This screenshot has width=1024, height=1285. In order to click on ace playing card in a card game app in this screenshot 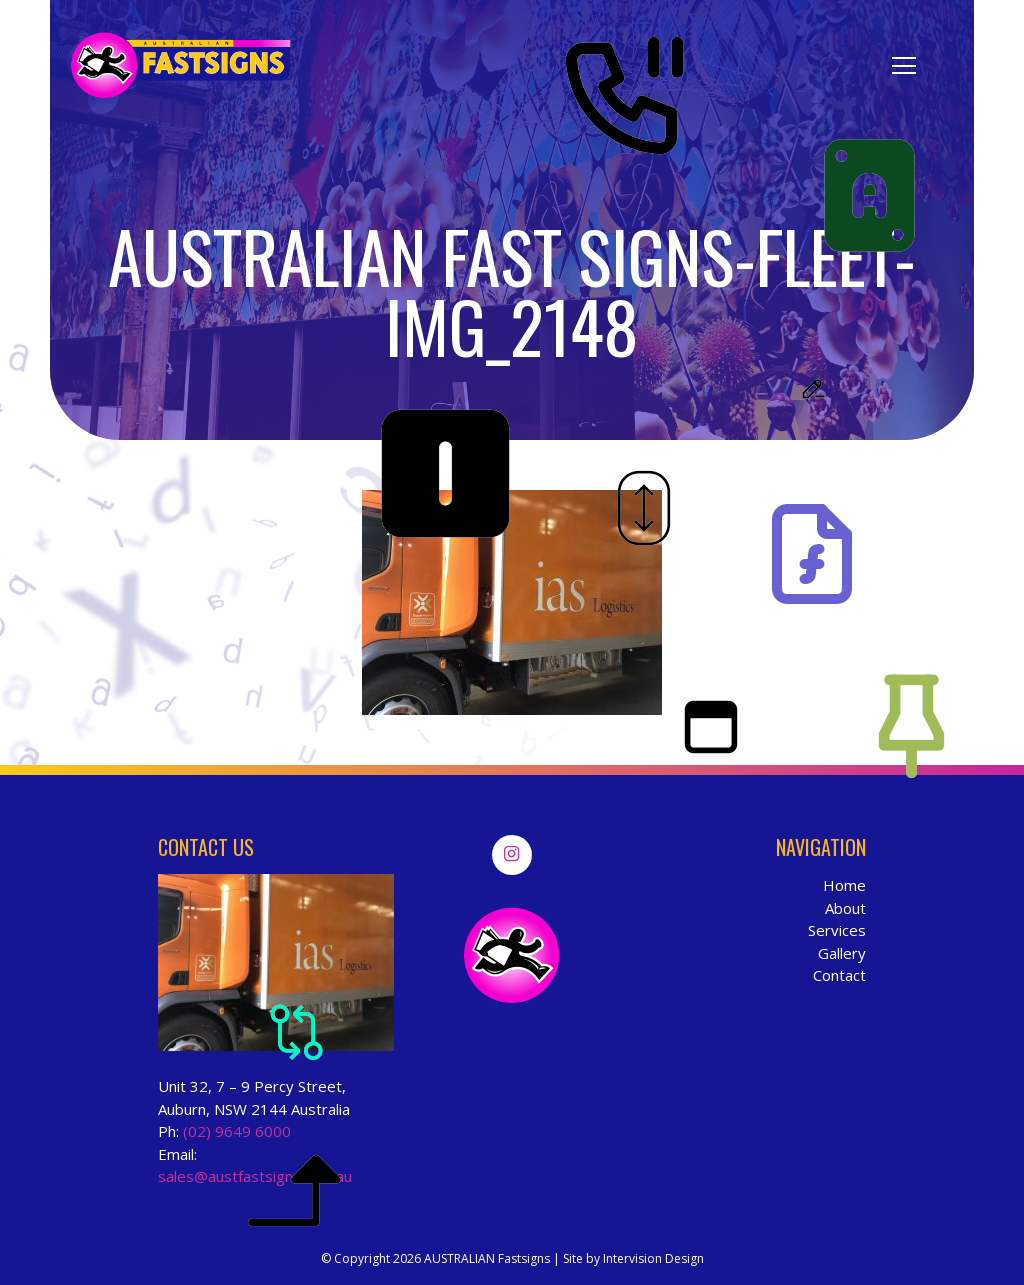, I will do `click(869, 195)`.